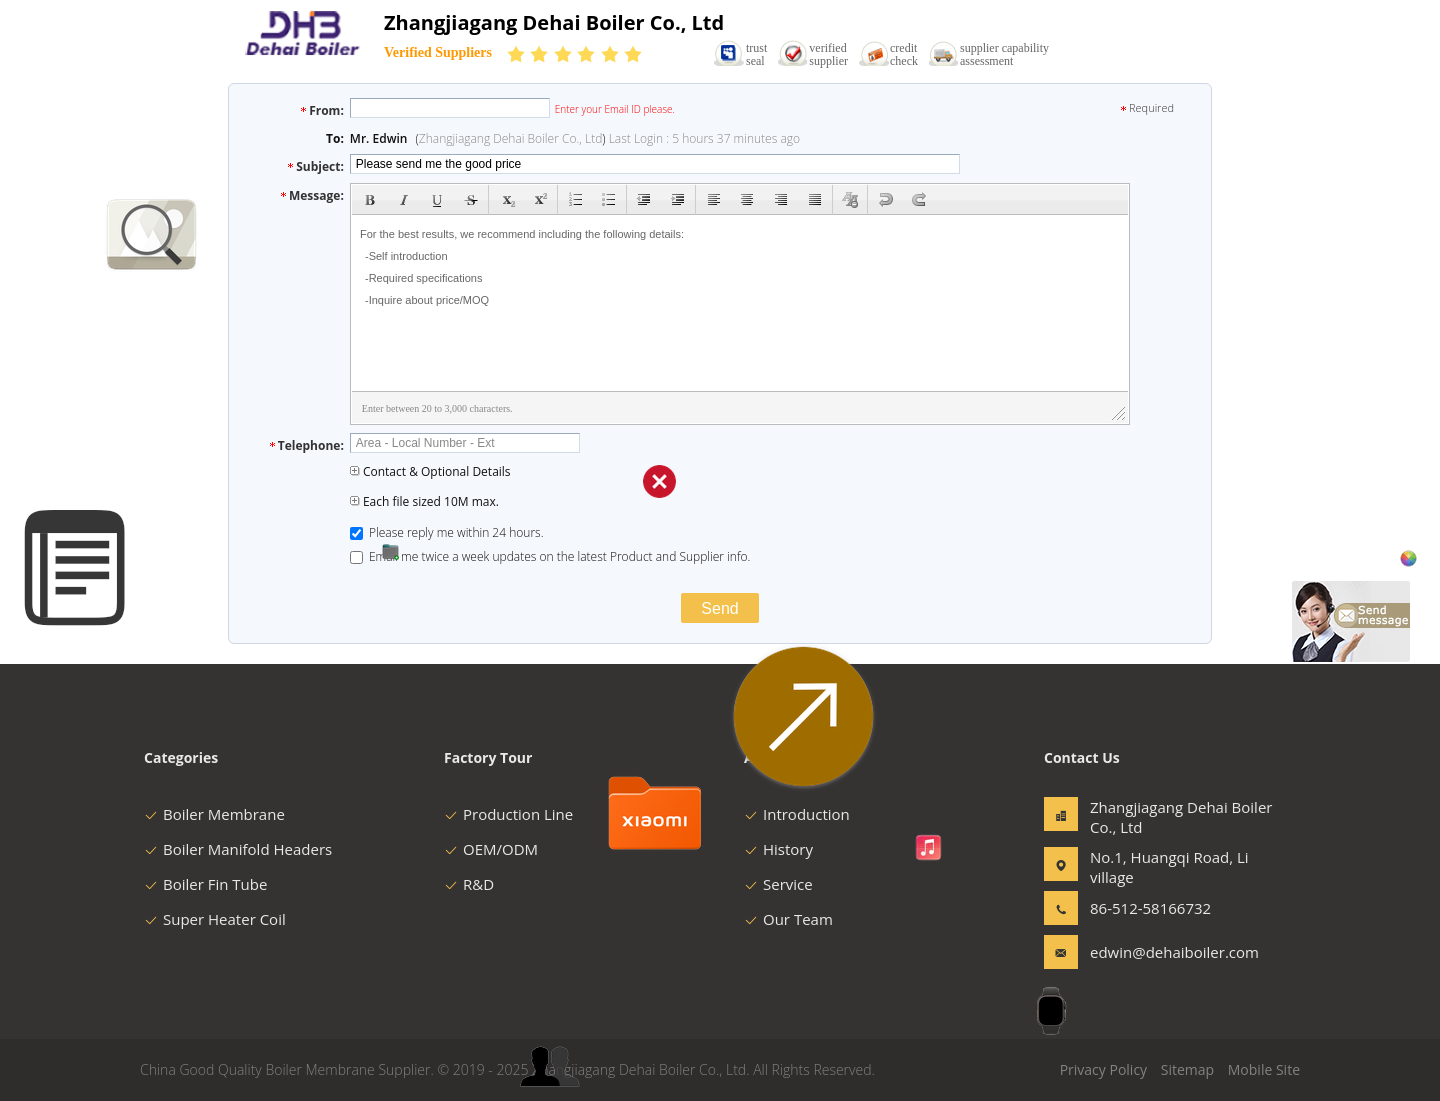  What do you see at coordinates (390, 551) in the screenshot?
I see `create a new folder` at bounding box center [390, 551].